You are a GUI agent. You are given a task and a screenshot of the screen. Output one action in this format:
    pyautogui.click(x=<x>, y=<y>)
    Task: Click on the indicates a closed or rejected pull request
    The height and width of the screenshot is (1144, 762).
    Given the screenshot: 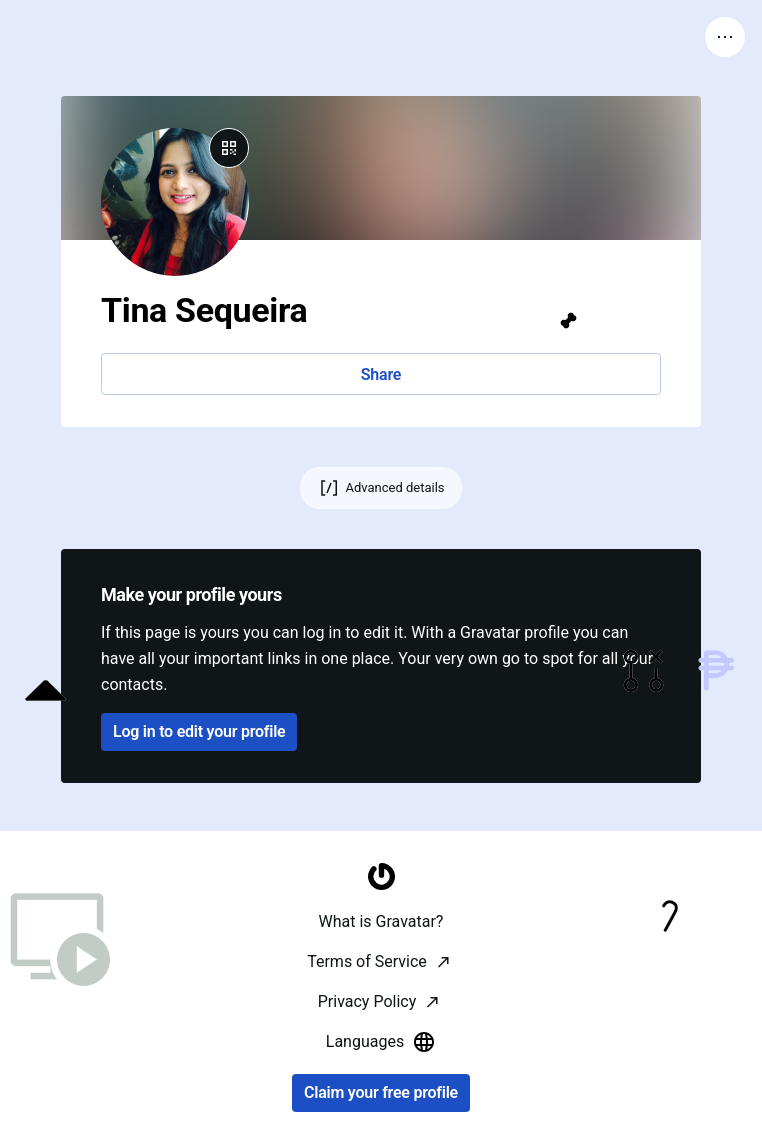 What is the action you would take?
    pyautogui.click(x=643, y=669)
    